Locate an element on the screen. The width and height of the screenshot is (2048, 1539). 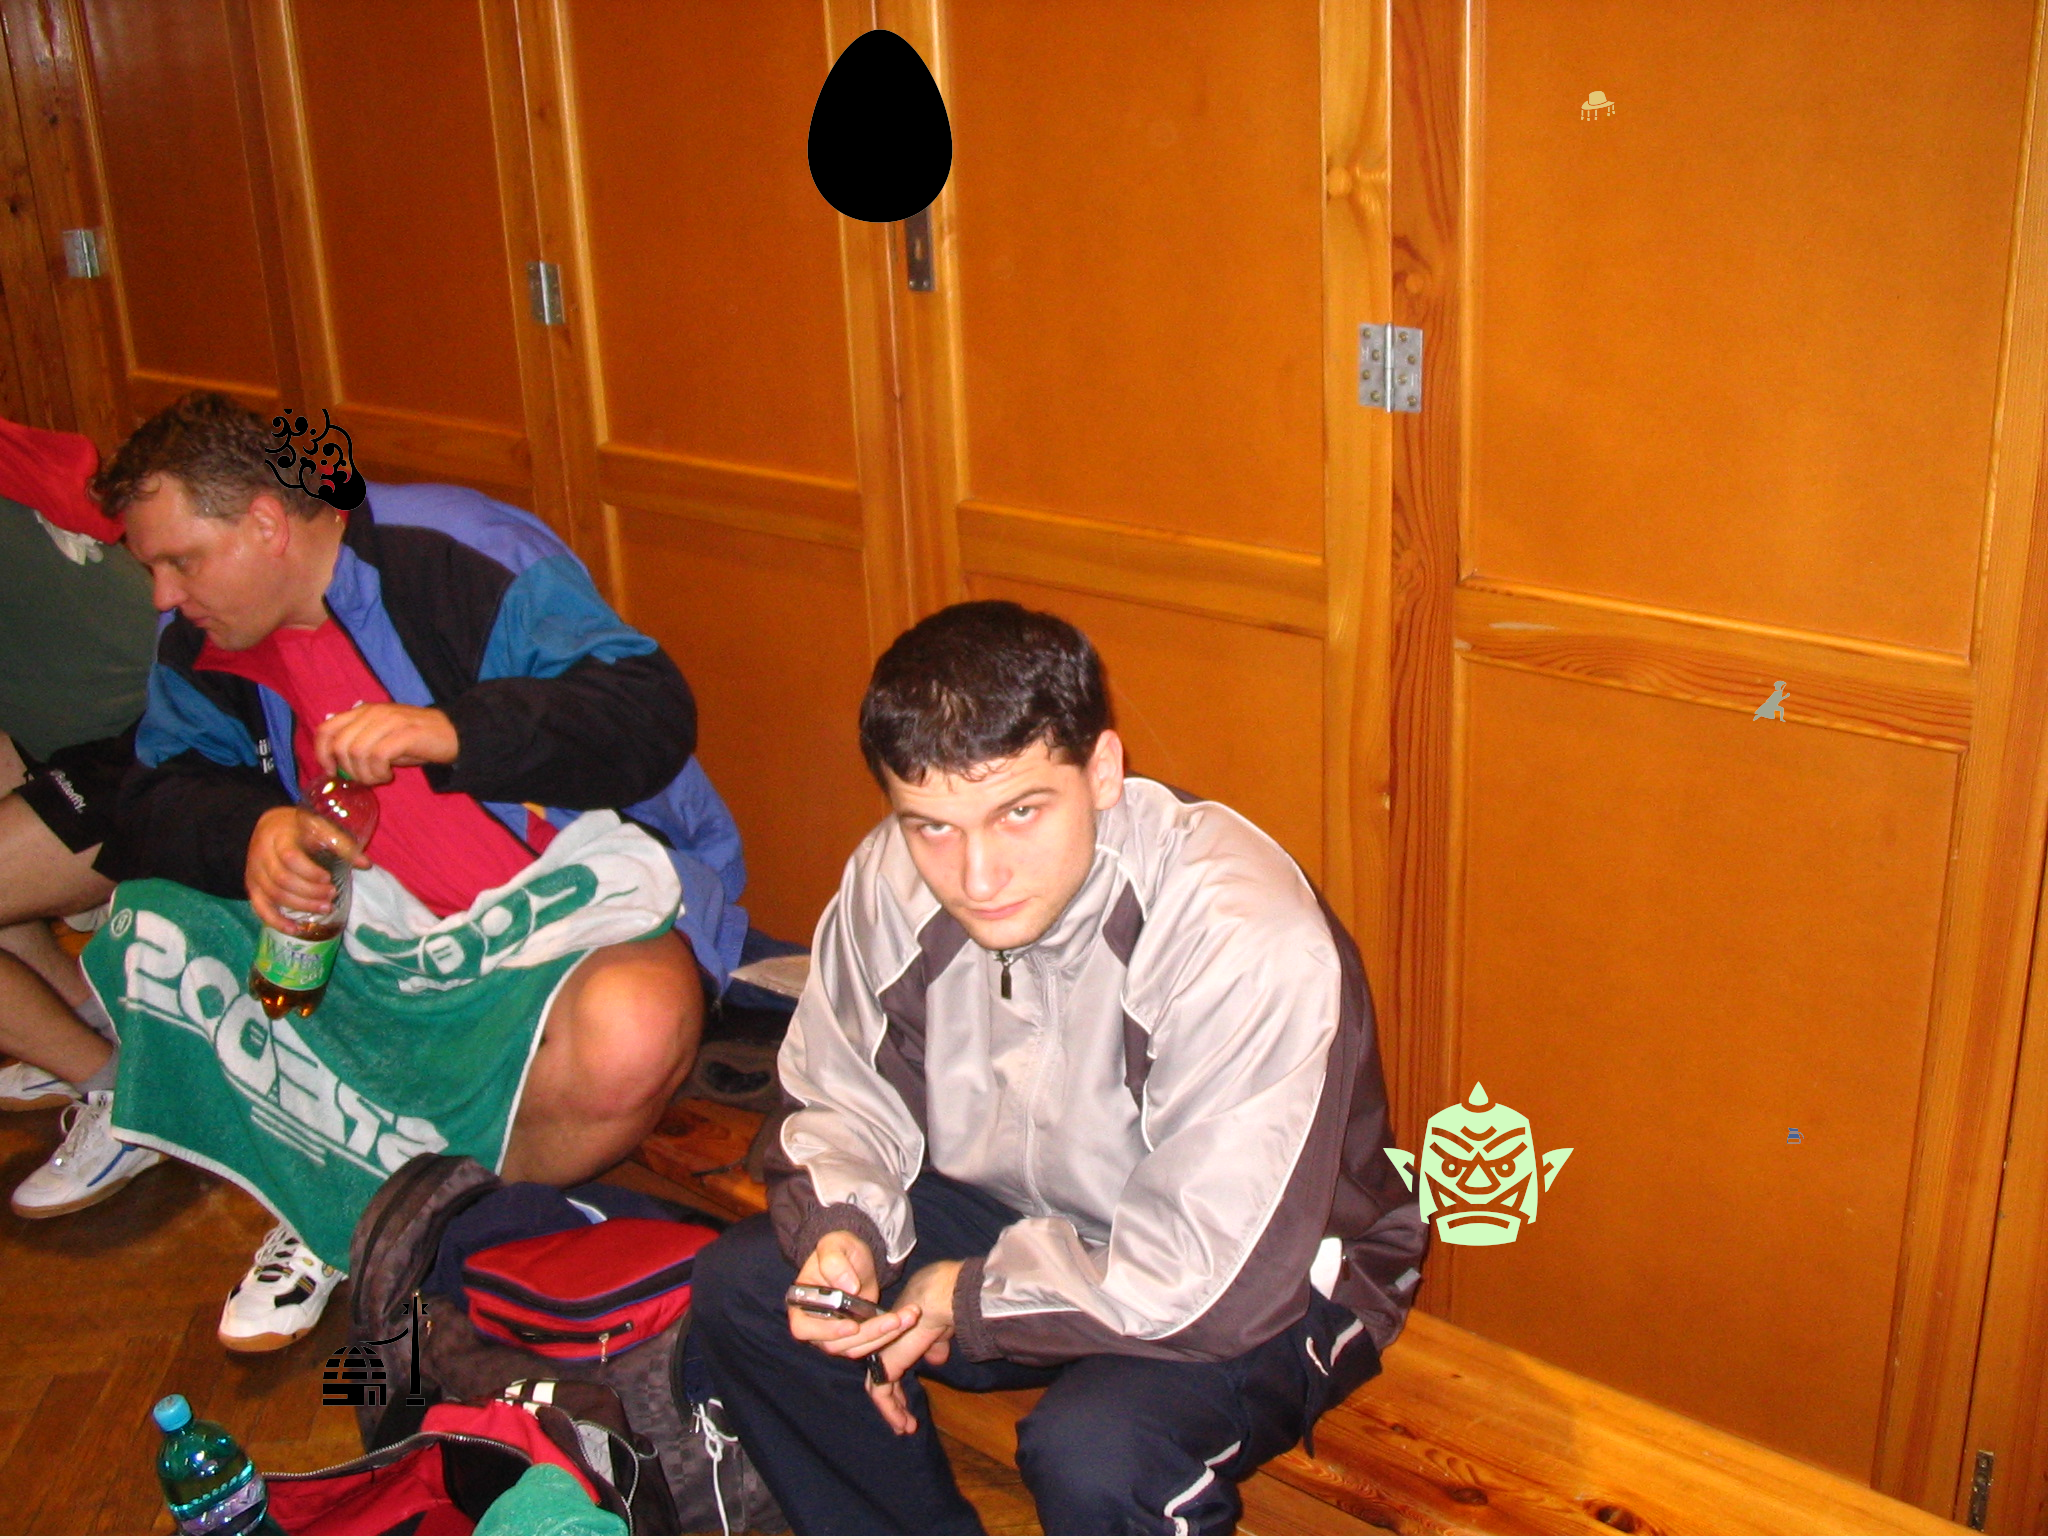
select rogue or assassin character class is located at coordinates (1771, 701).